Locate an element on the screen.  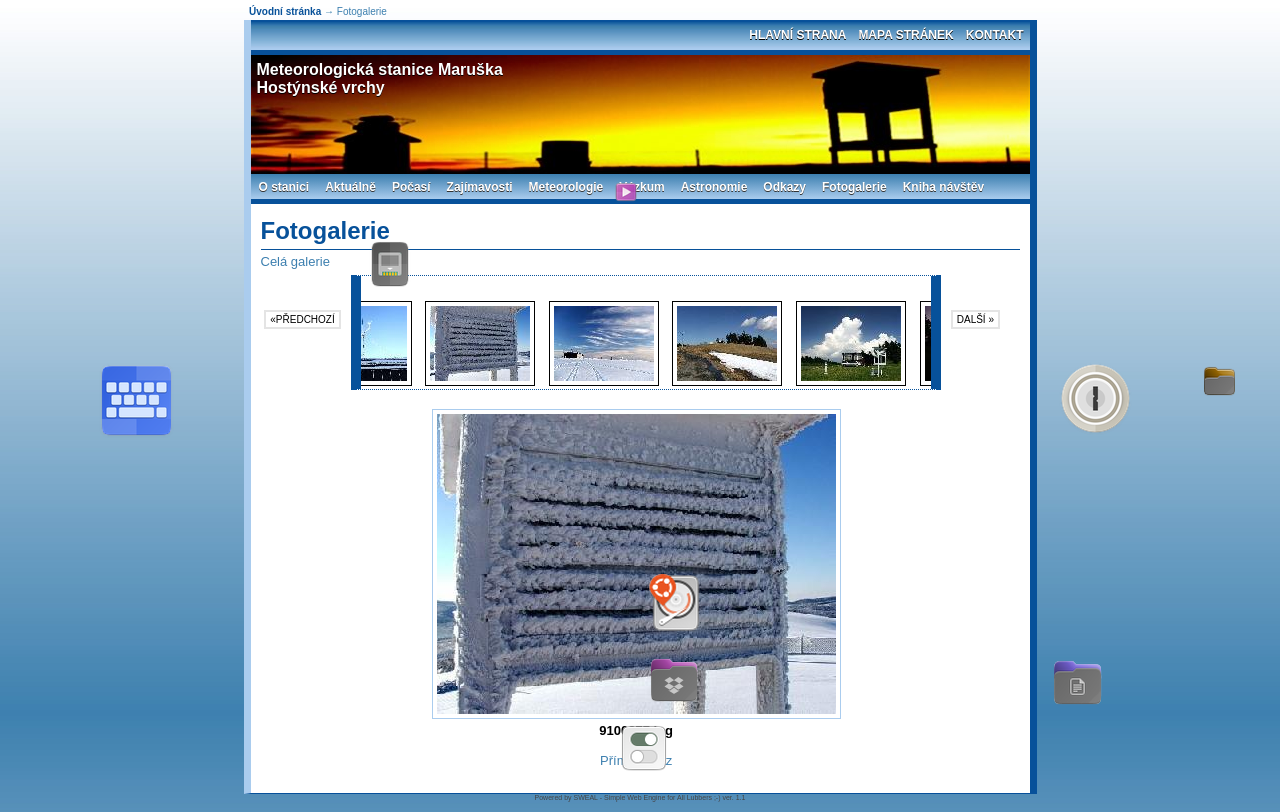
a ROM file or cartridge-based game image is located at coordinates (390, 264).